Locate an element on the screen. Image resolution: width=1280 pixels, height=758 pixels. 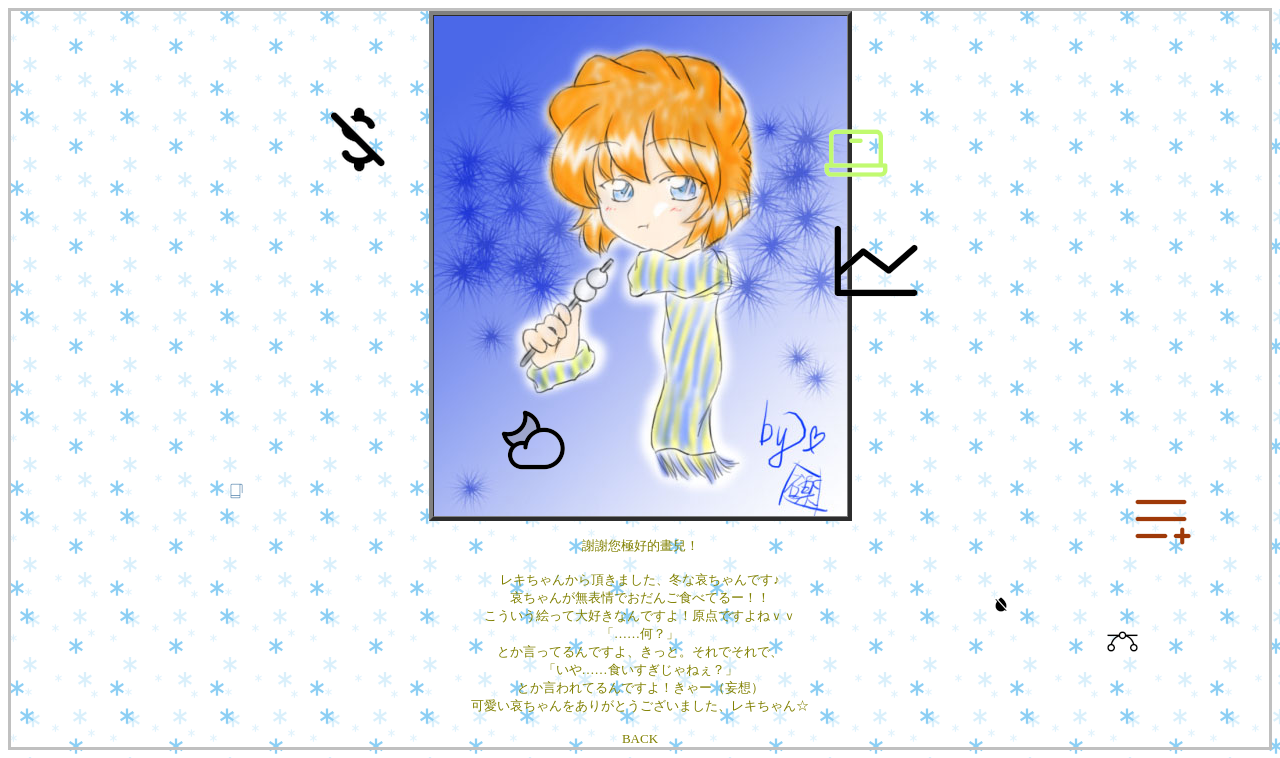
indicates no cost or free item is located at coordinates (357, 139).